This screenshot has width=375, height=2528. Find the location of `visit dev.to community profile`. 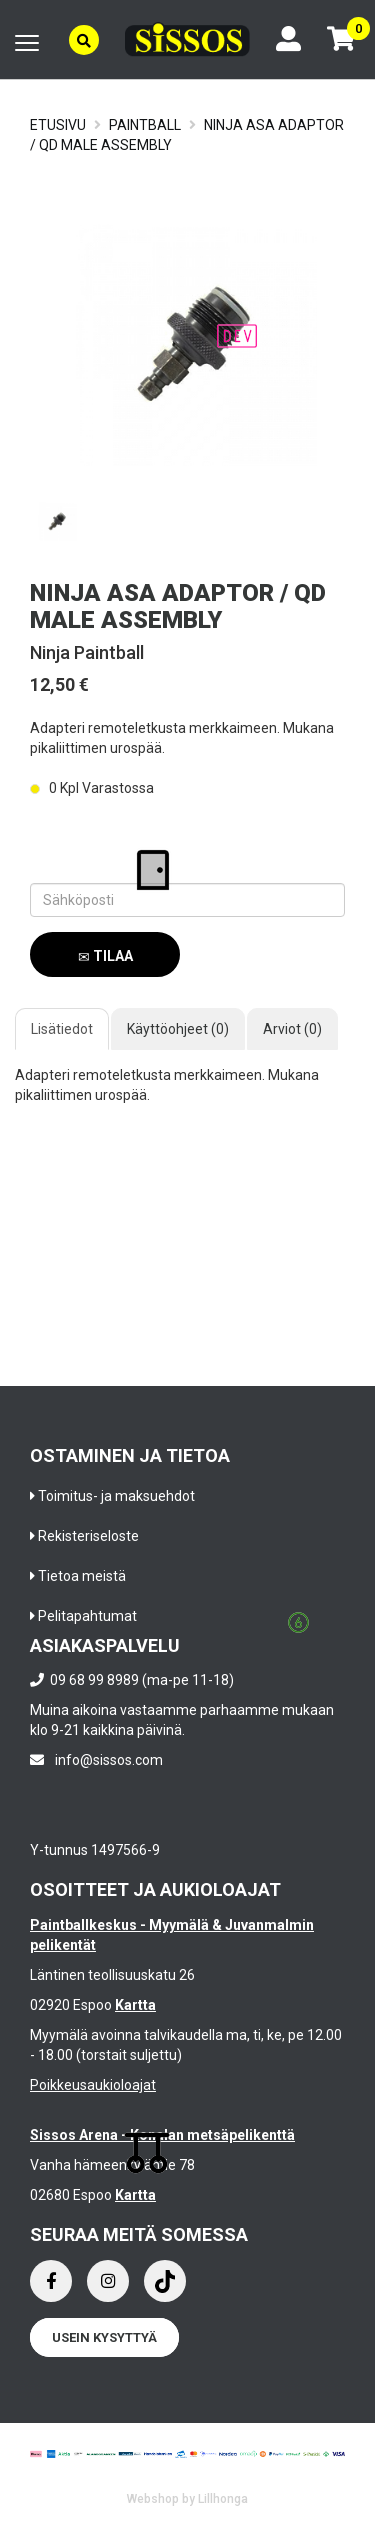

visit dev.to community profile is located at coordinates (237, 336).